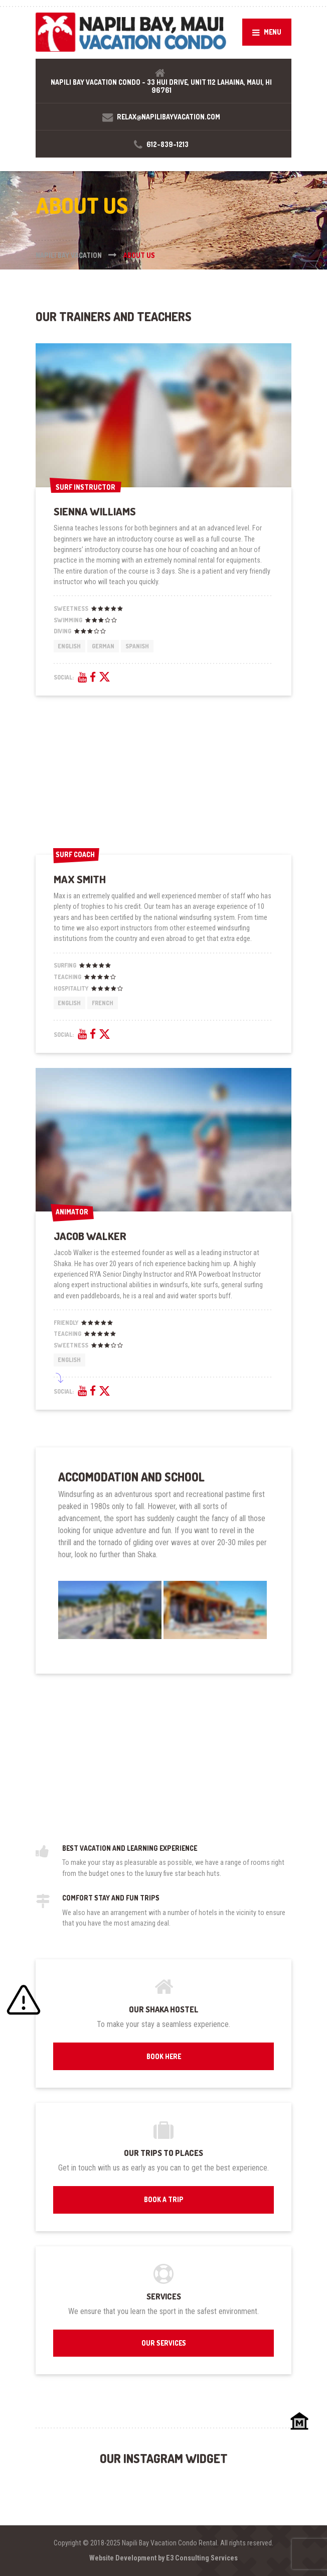 This screenshot has width=327, height=2576. What do you see at coordinates (299, 2421) in the screenshot?
I see `view nearby museums on the map` at bounding box center [299, 2421].